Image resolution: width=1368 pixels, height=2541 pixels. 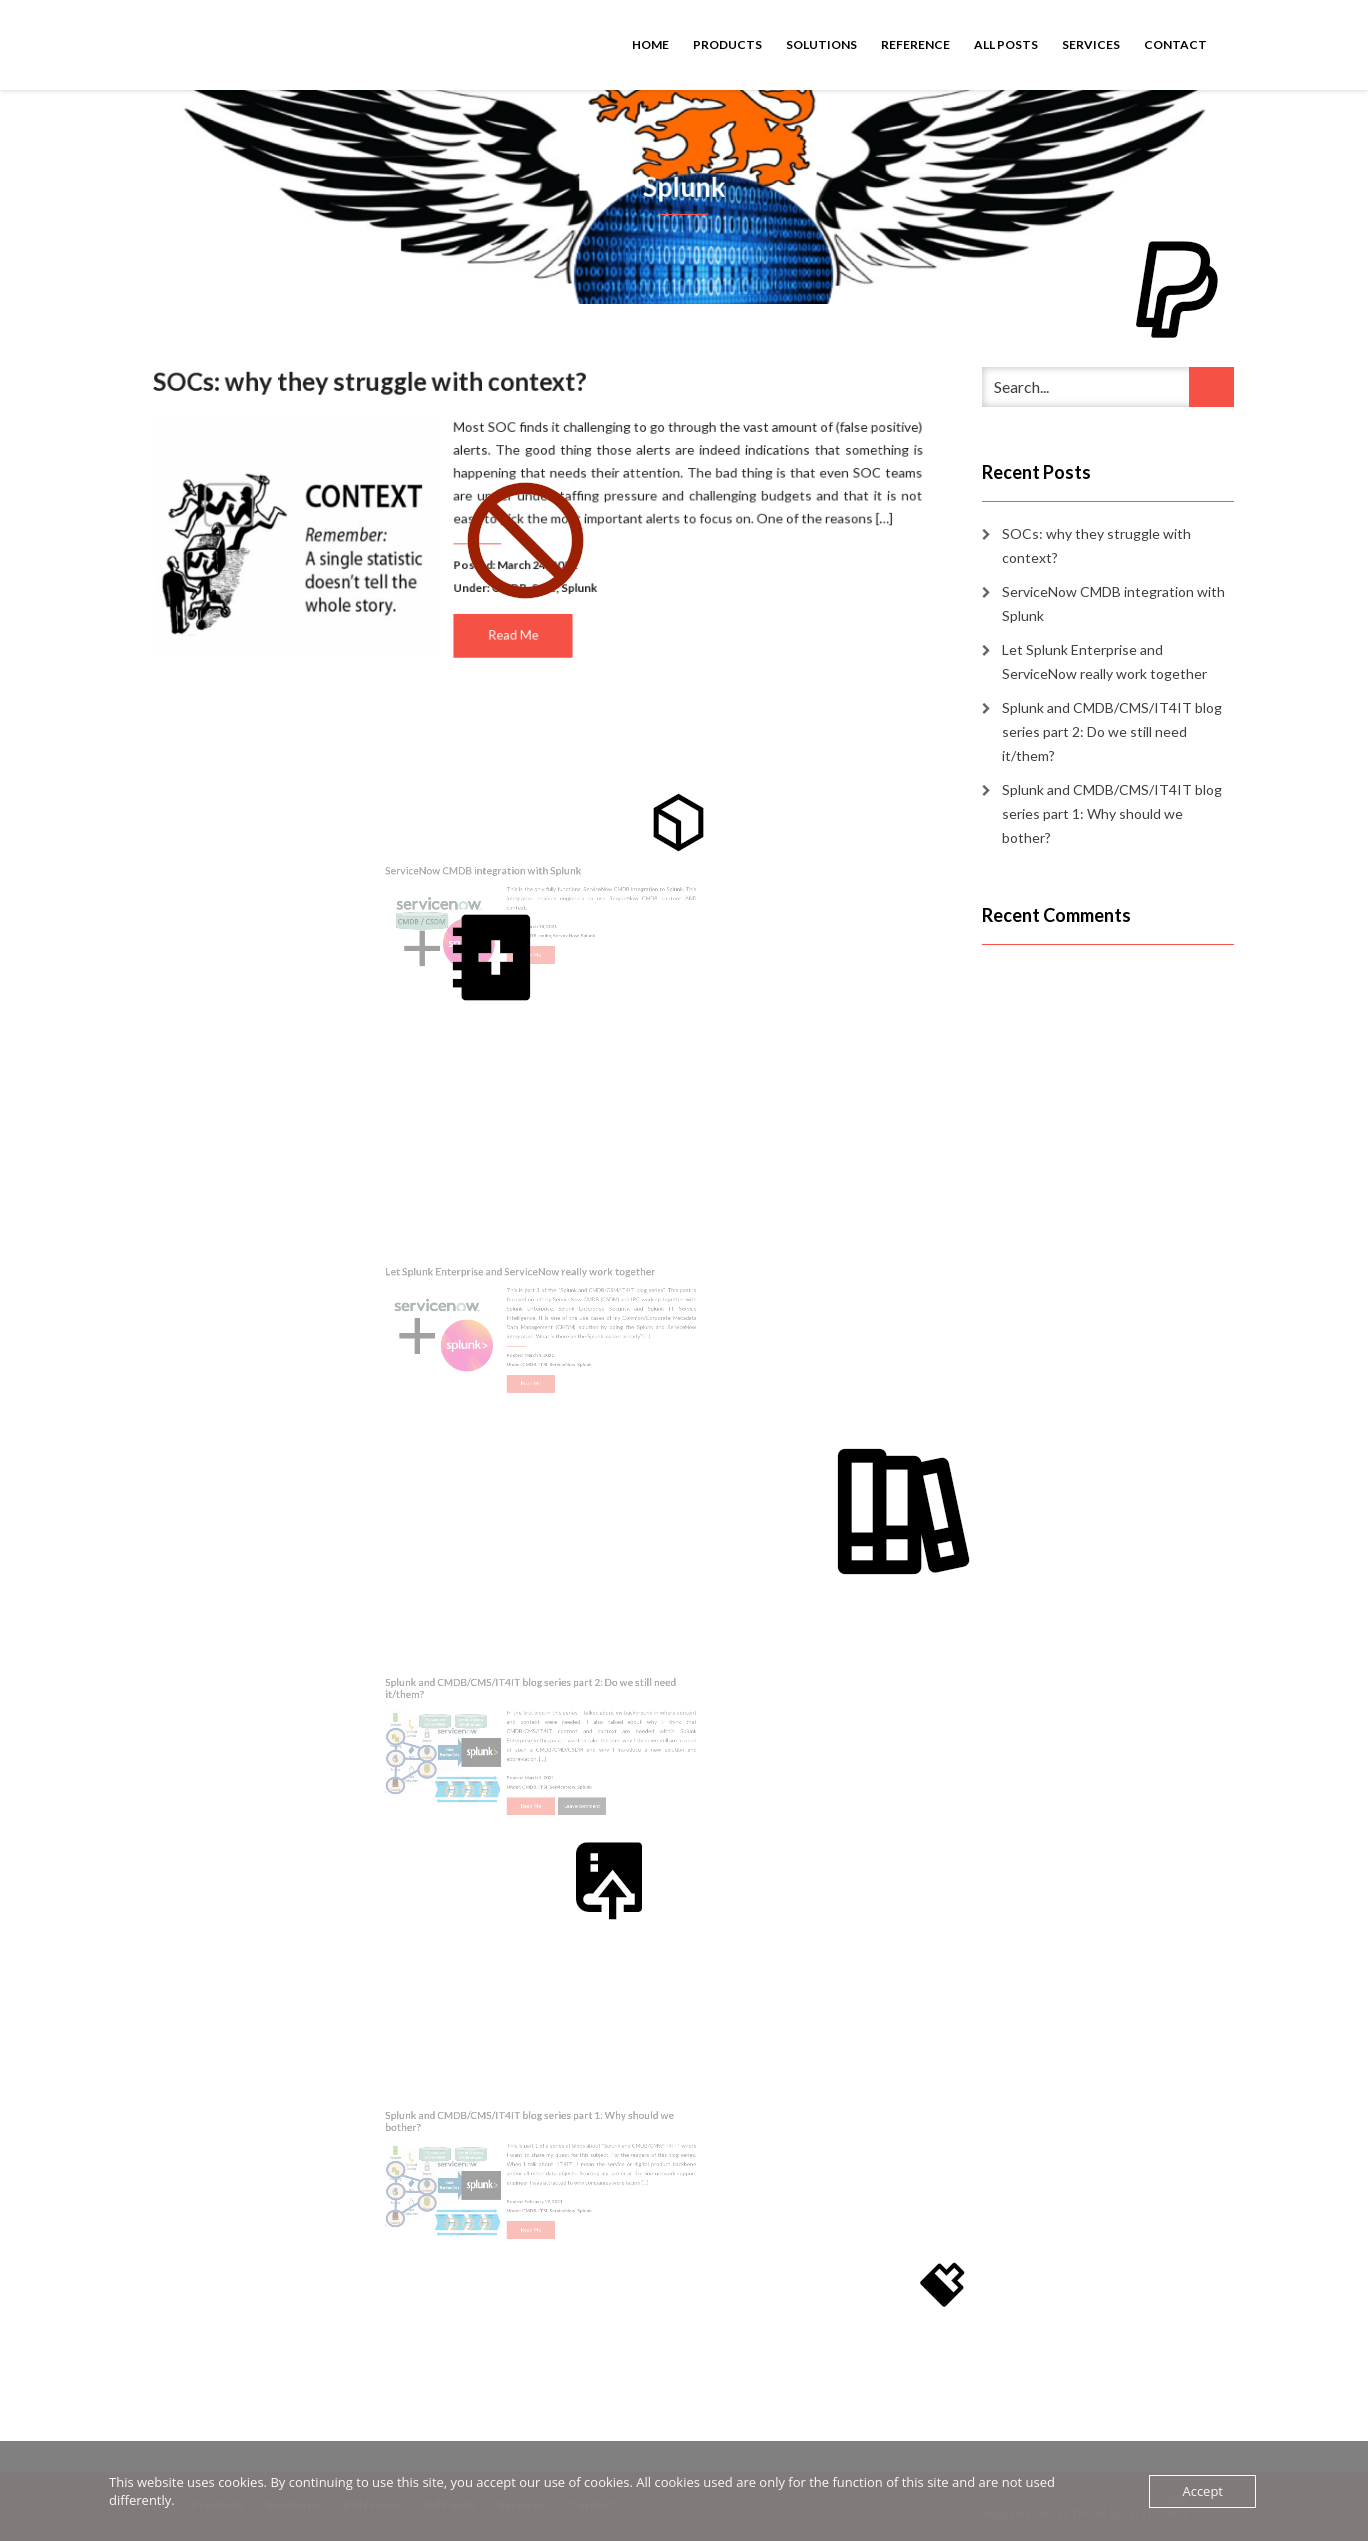 What do you see at coordinates (678, 822) in the screenshot?
I see `open box app or package tracking` at bounding box center [678, 822].